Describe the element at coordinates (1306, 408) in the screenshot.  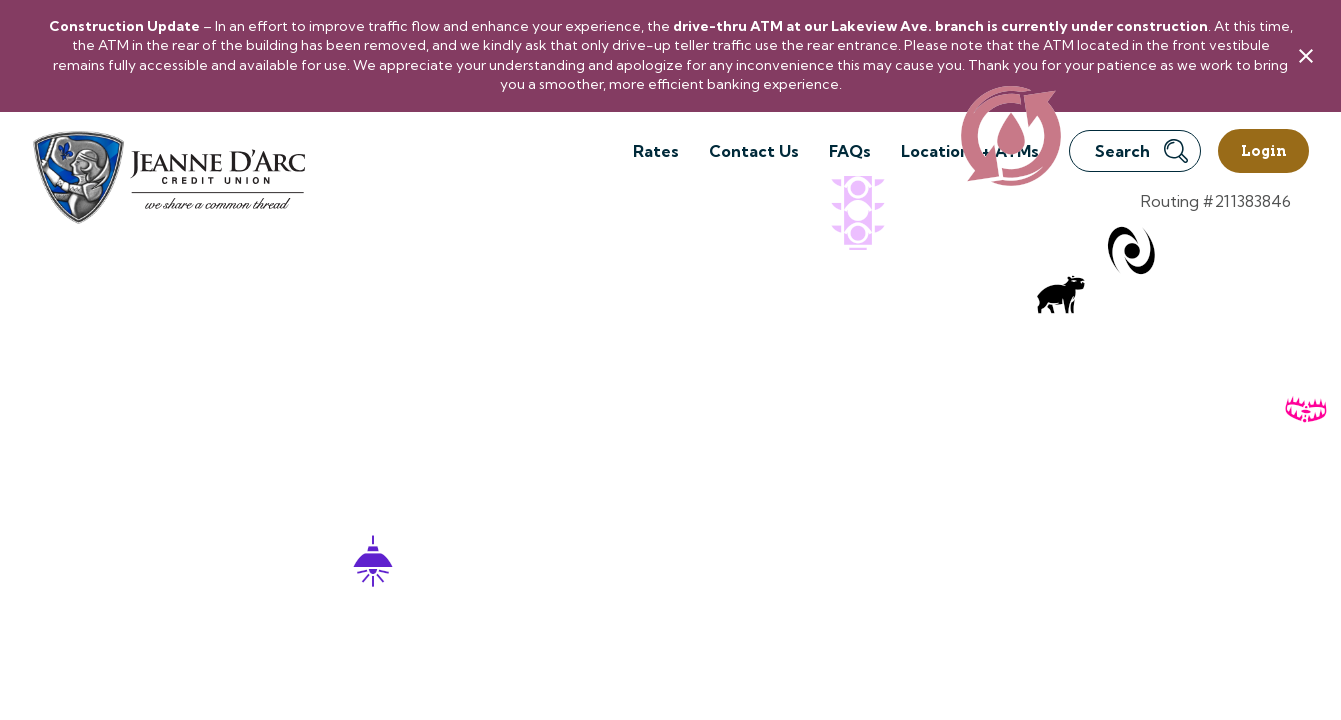
I see `set a trap for enemies or animals` at that location.